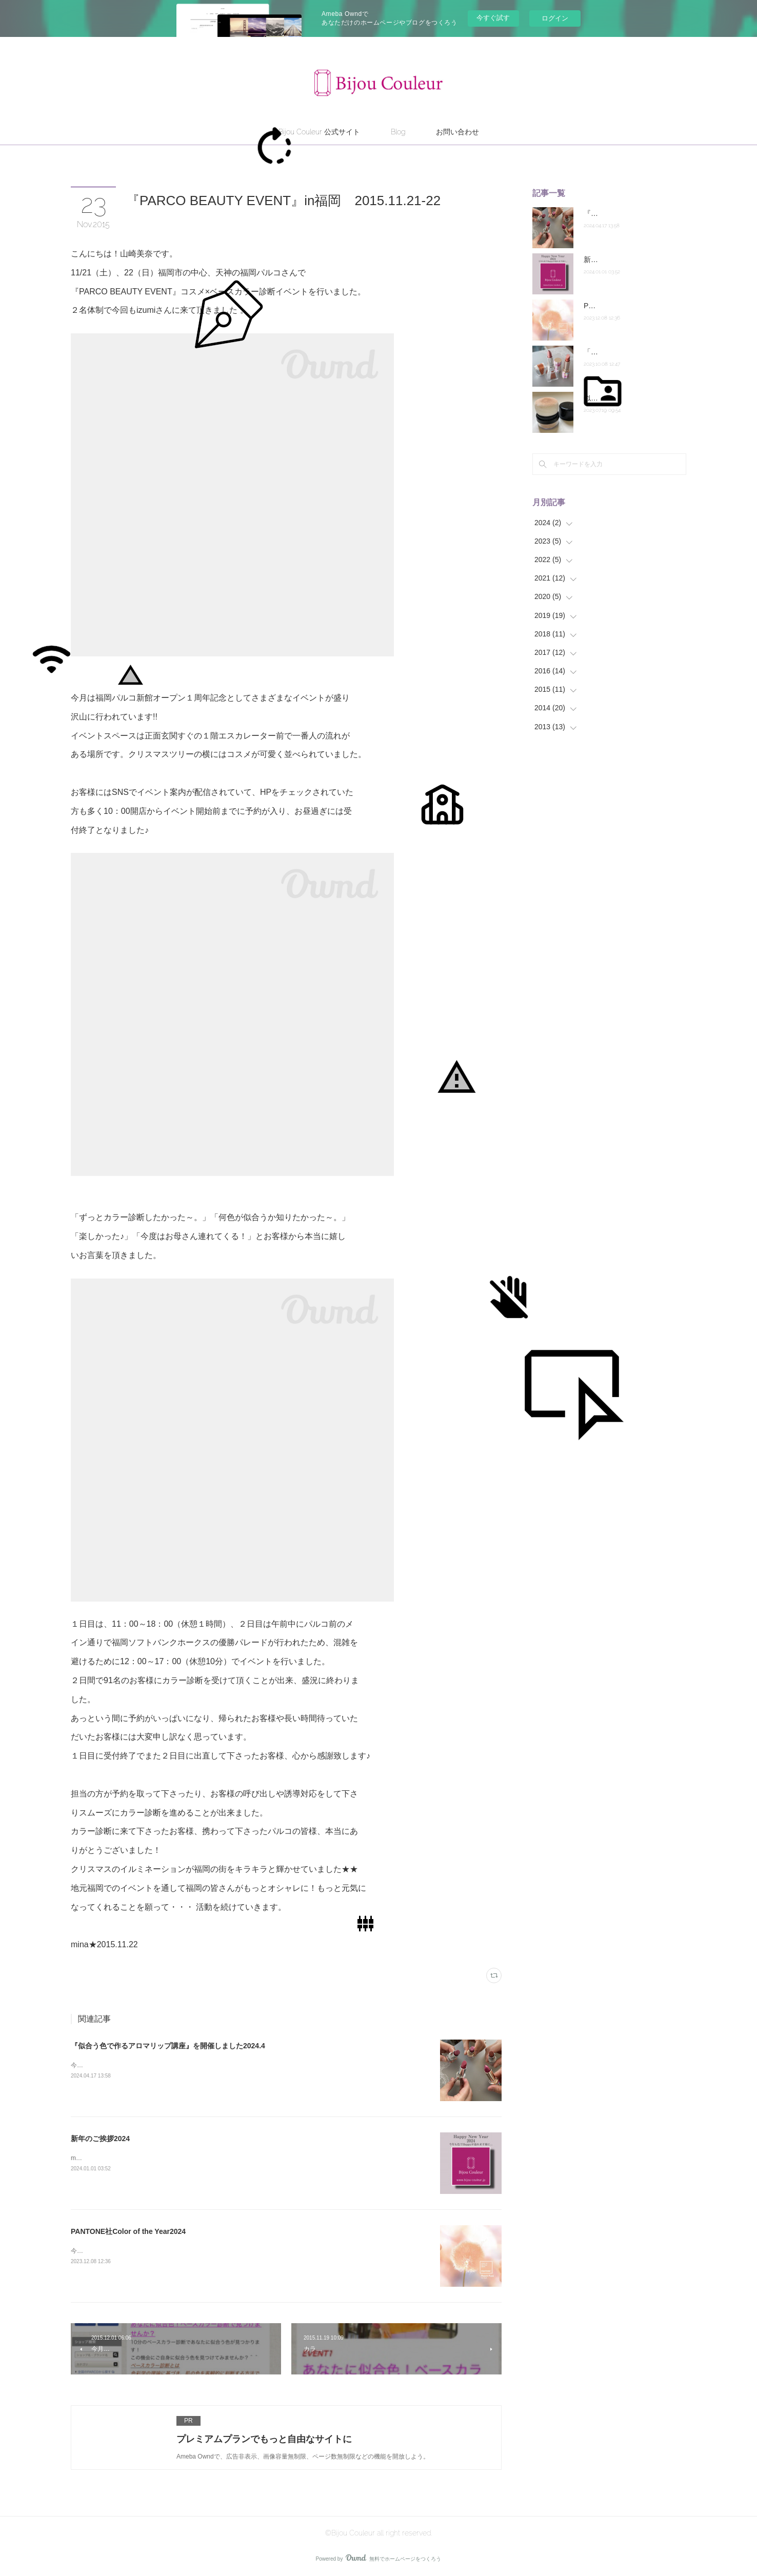 This screenshot has height=2576, width=757. Describe the element at coordinates (225, 318) in the screenshot. I see `access drawing or illustration tools` at that location.